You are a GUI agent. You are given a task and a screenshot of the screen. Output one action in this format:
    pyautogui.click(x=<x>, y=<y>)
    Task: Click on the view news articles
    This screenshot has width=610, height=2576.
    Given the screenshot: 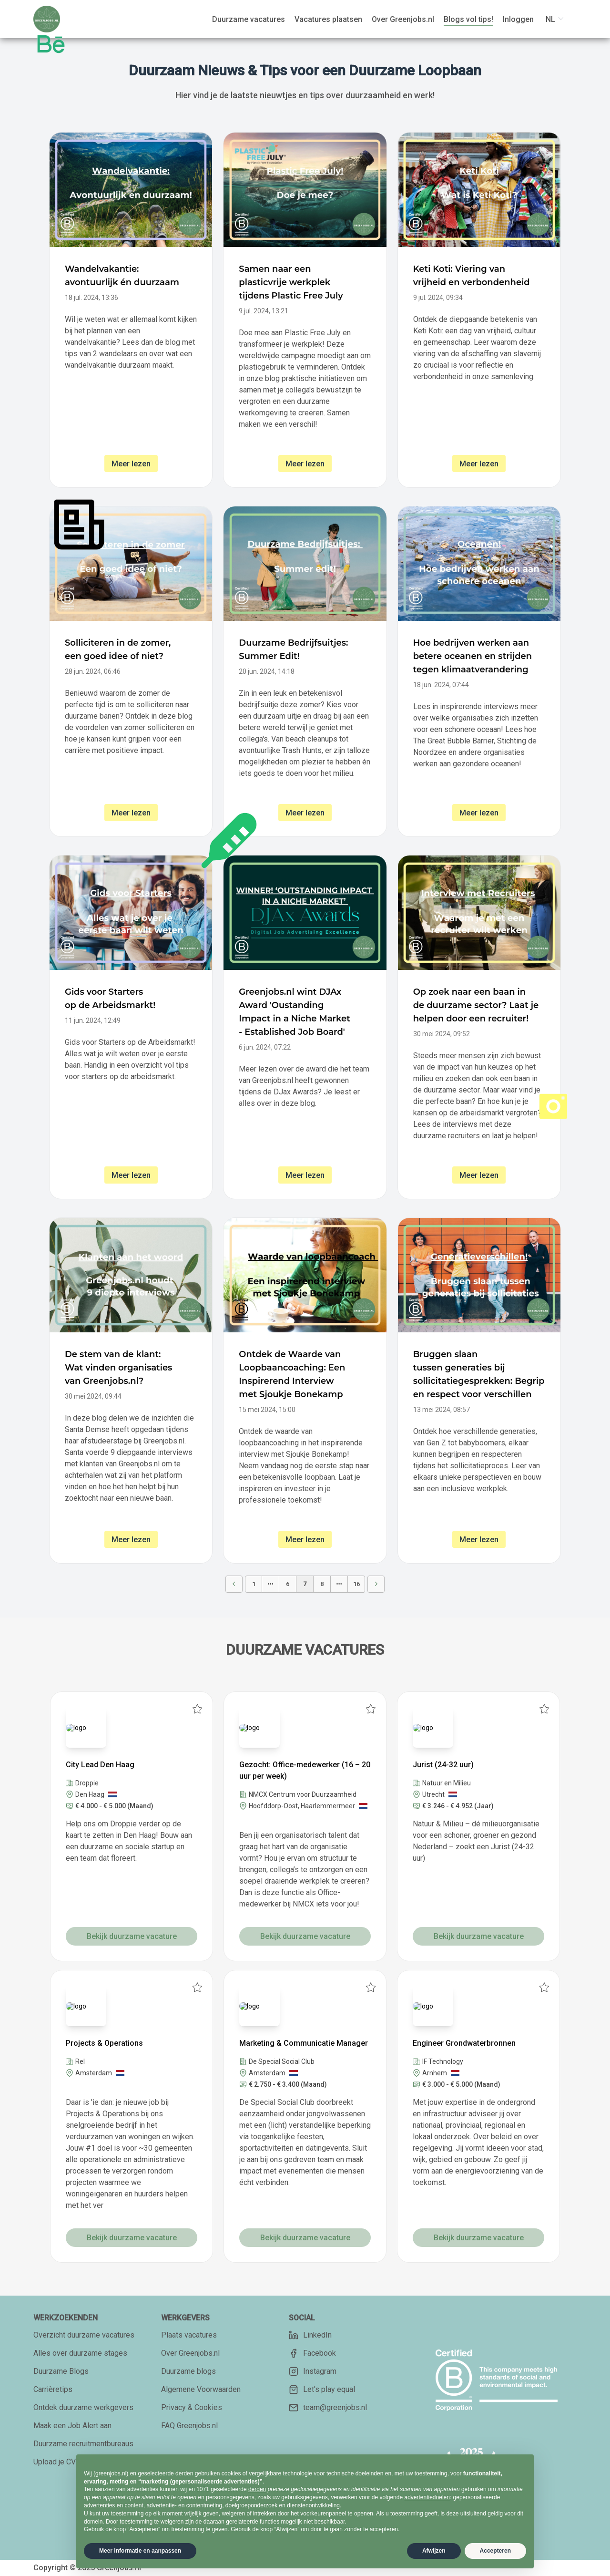 What is the action you would take?
    pyautogui.click(x=79, y=525)
    